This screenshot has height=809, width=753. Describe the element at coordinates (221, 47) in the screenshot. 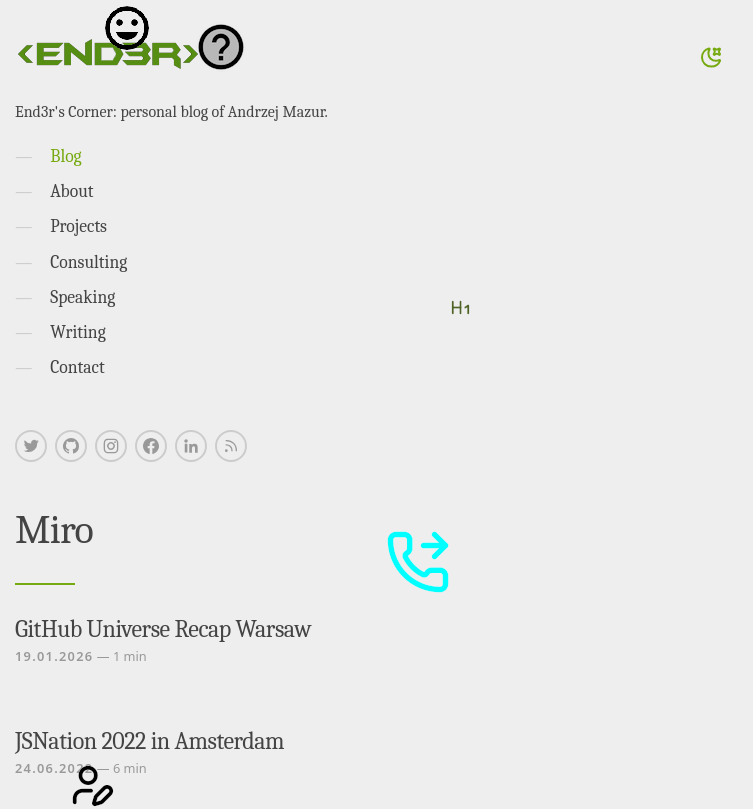

I see `access help or support options` at that location.